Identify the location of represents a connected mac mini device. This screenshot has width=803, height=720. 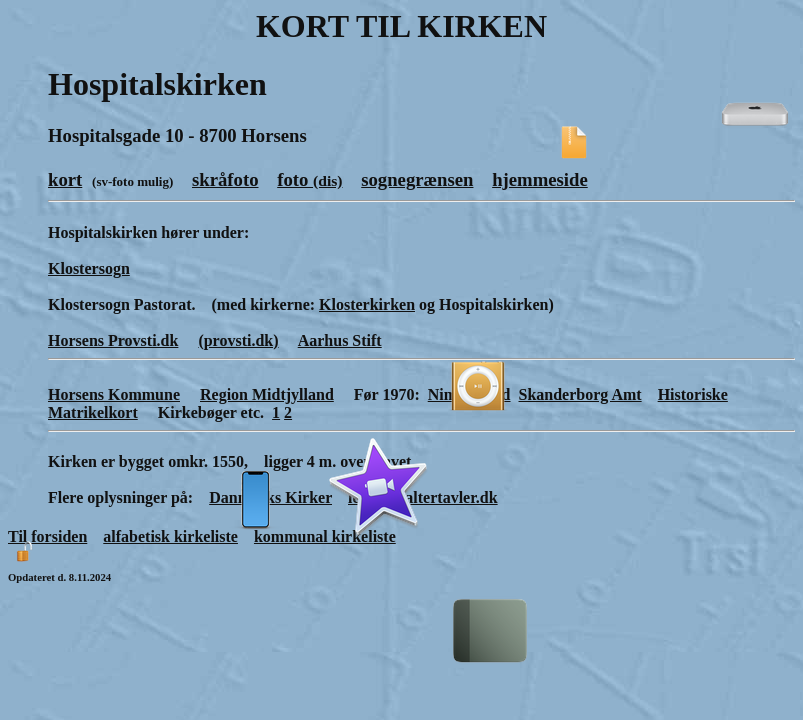
(755, 114).